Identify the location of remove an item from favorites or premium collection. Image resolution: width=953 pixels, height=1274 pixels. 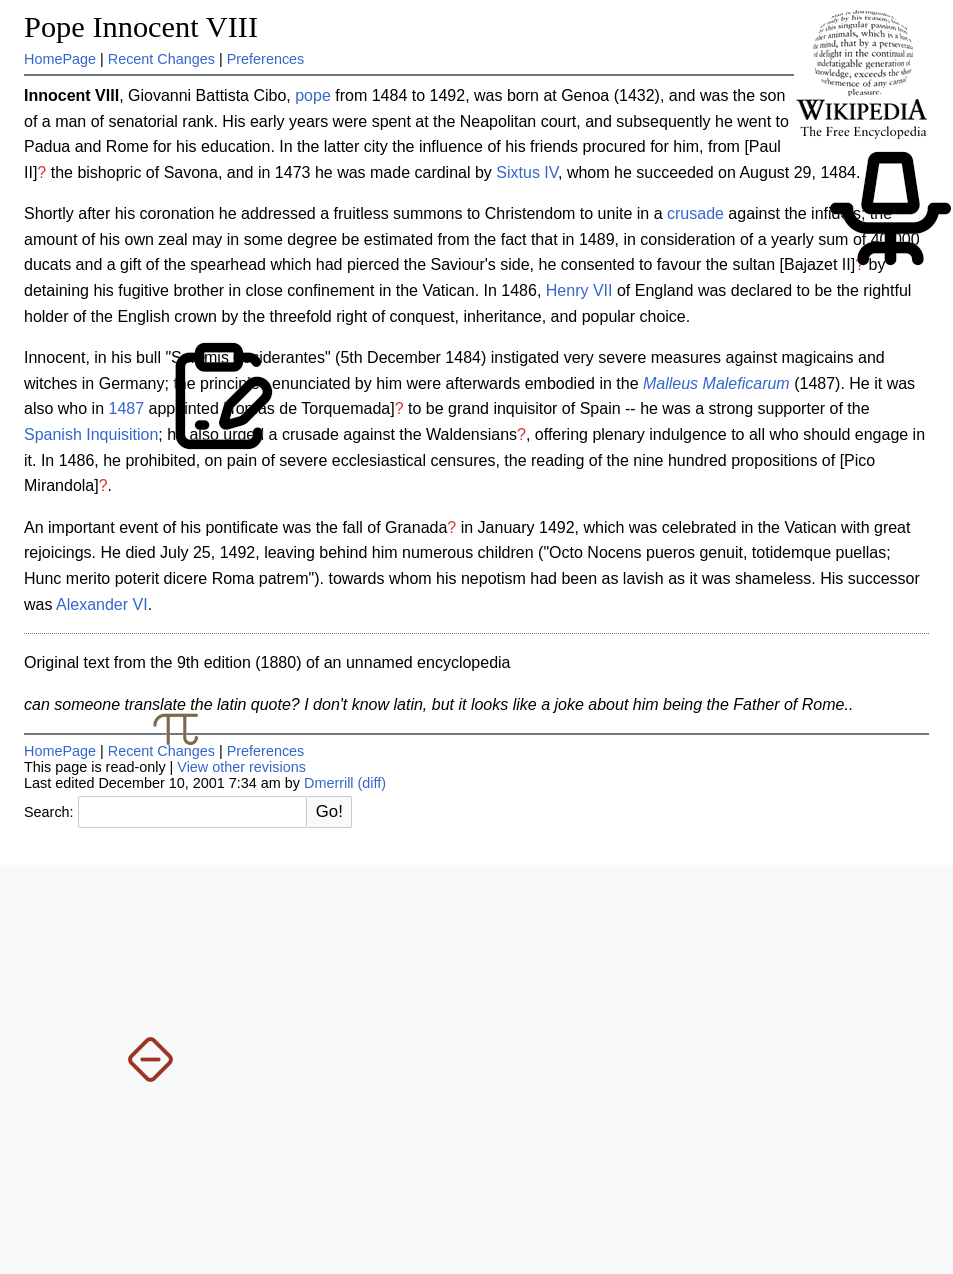
(150, 1059).